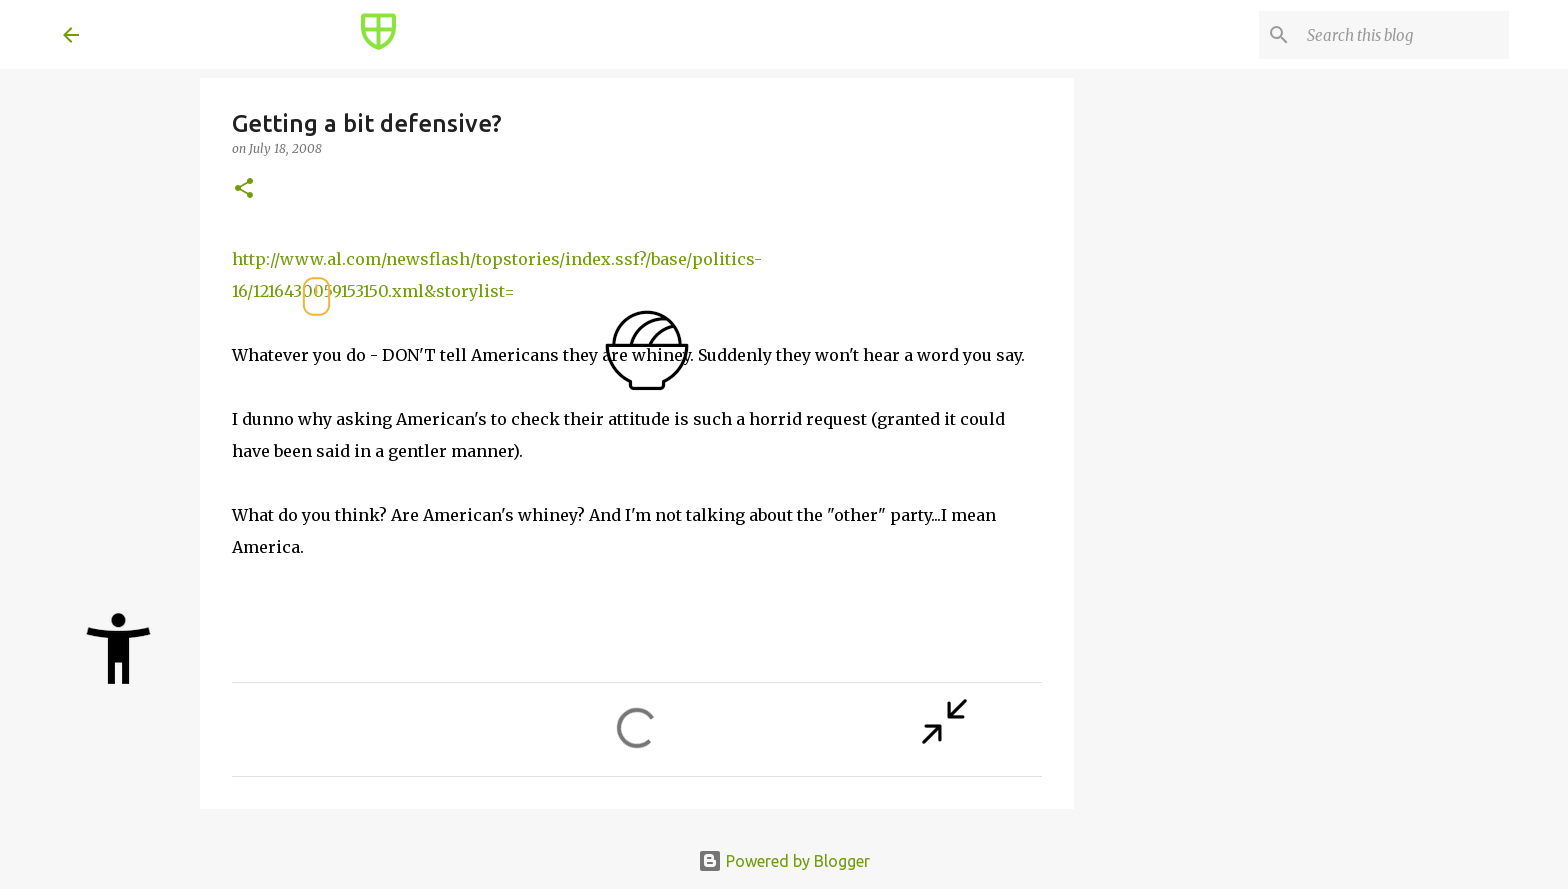 The width and height of the screenshot is (1568, 889). I want to click on indicates security or protection status, so click(378, 29).